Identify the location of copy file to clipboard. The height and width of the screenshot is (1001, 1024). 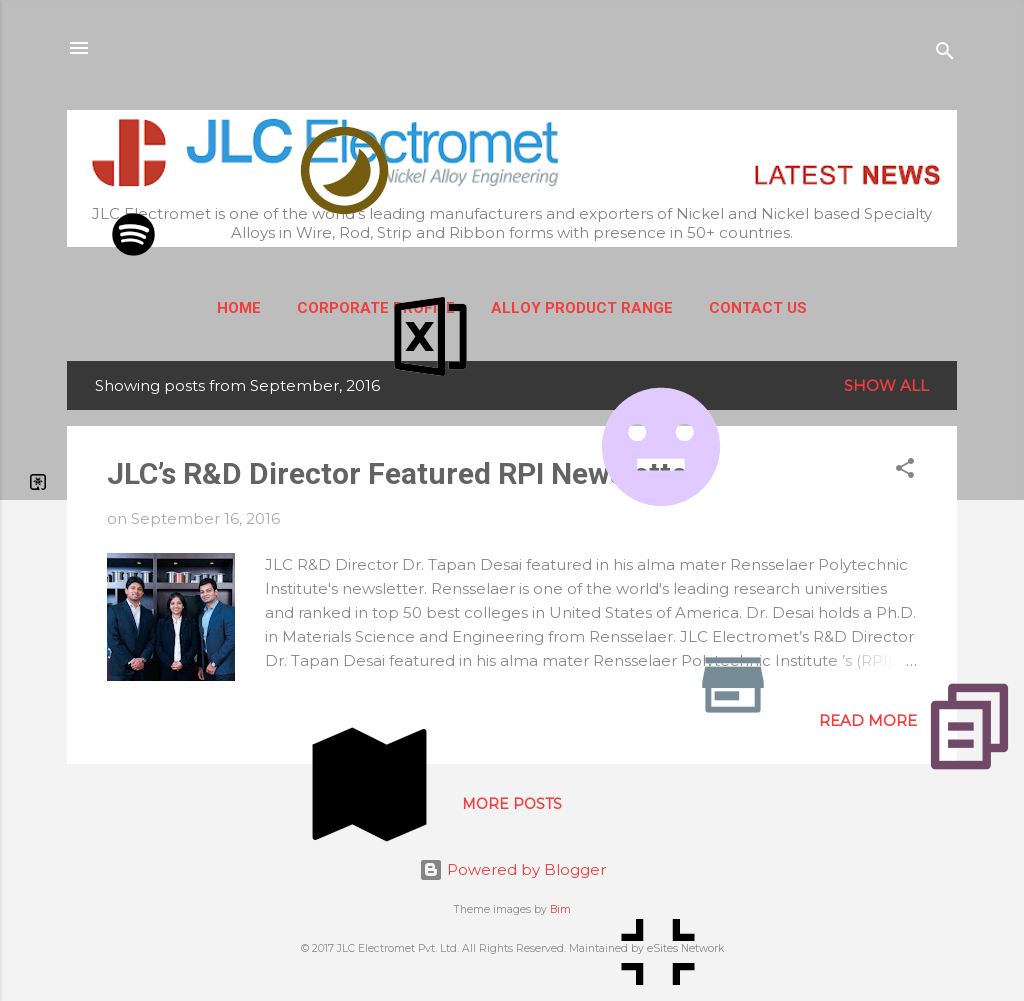
(969, 726).